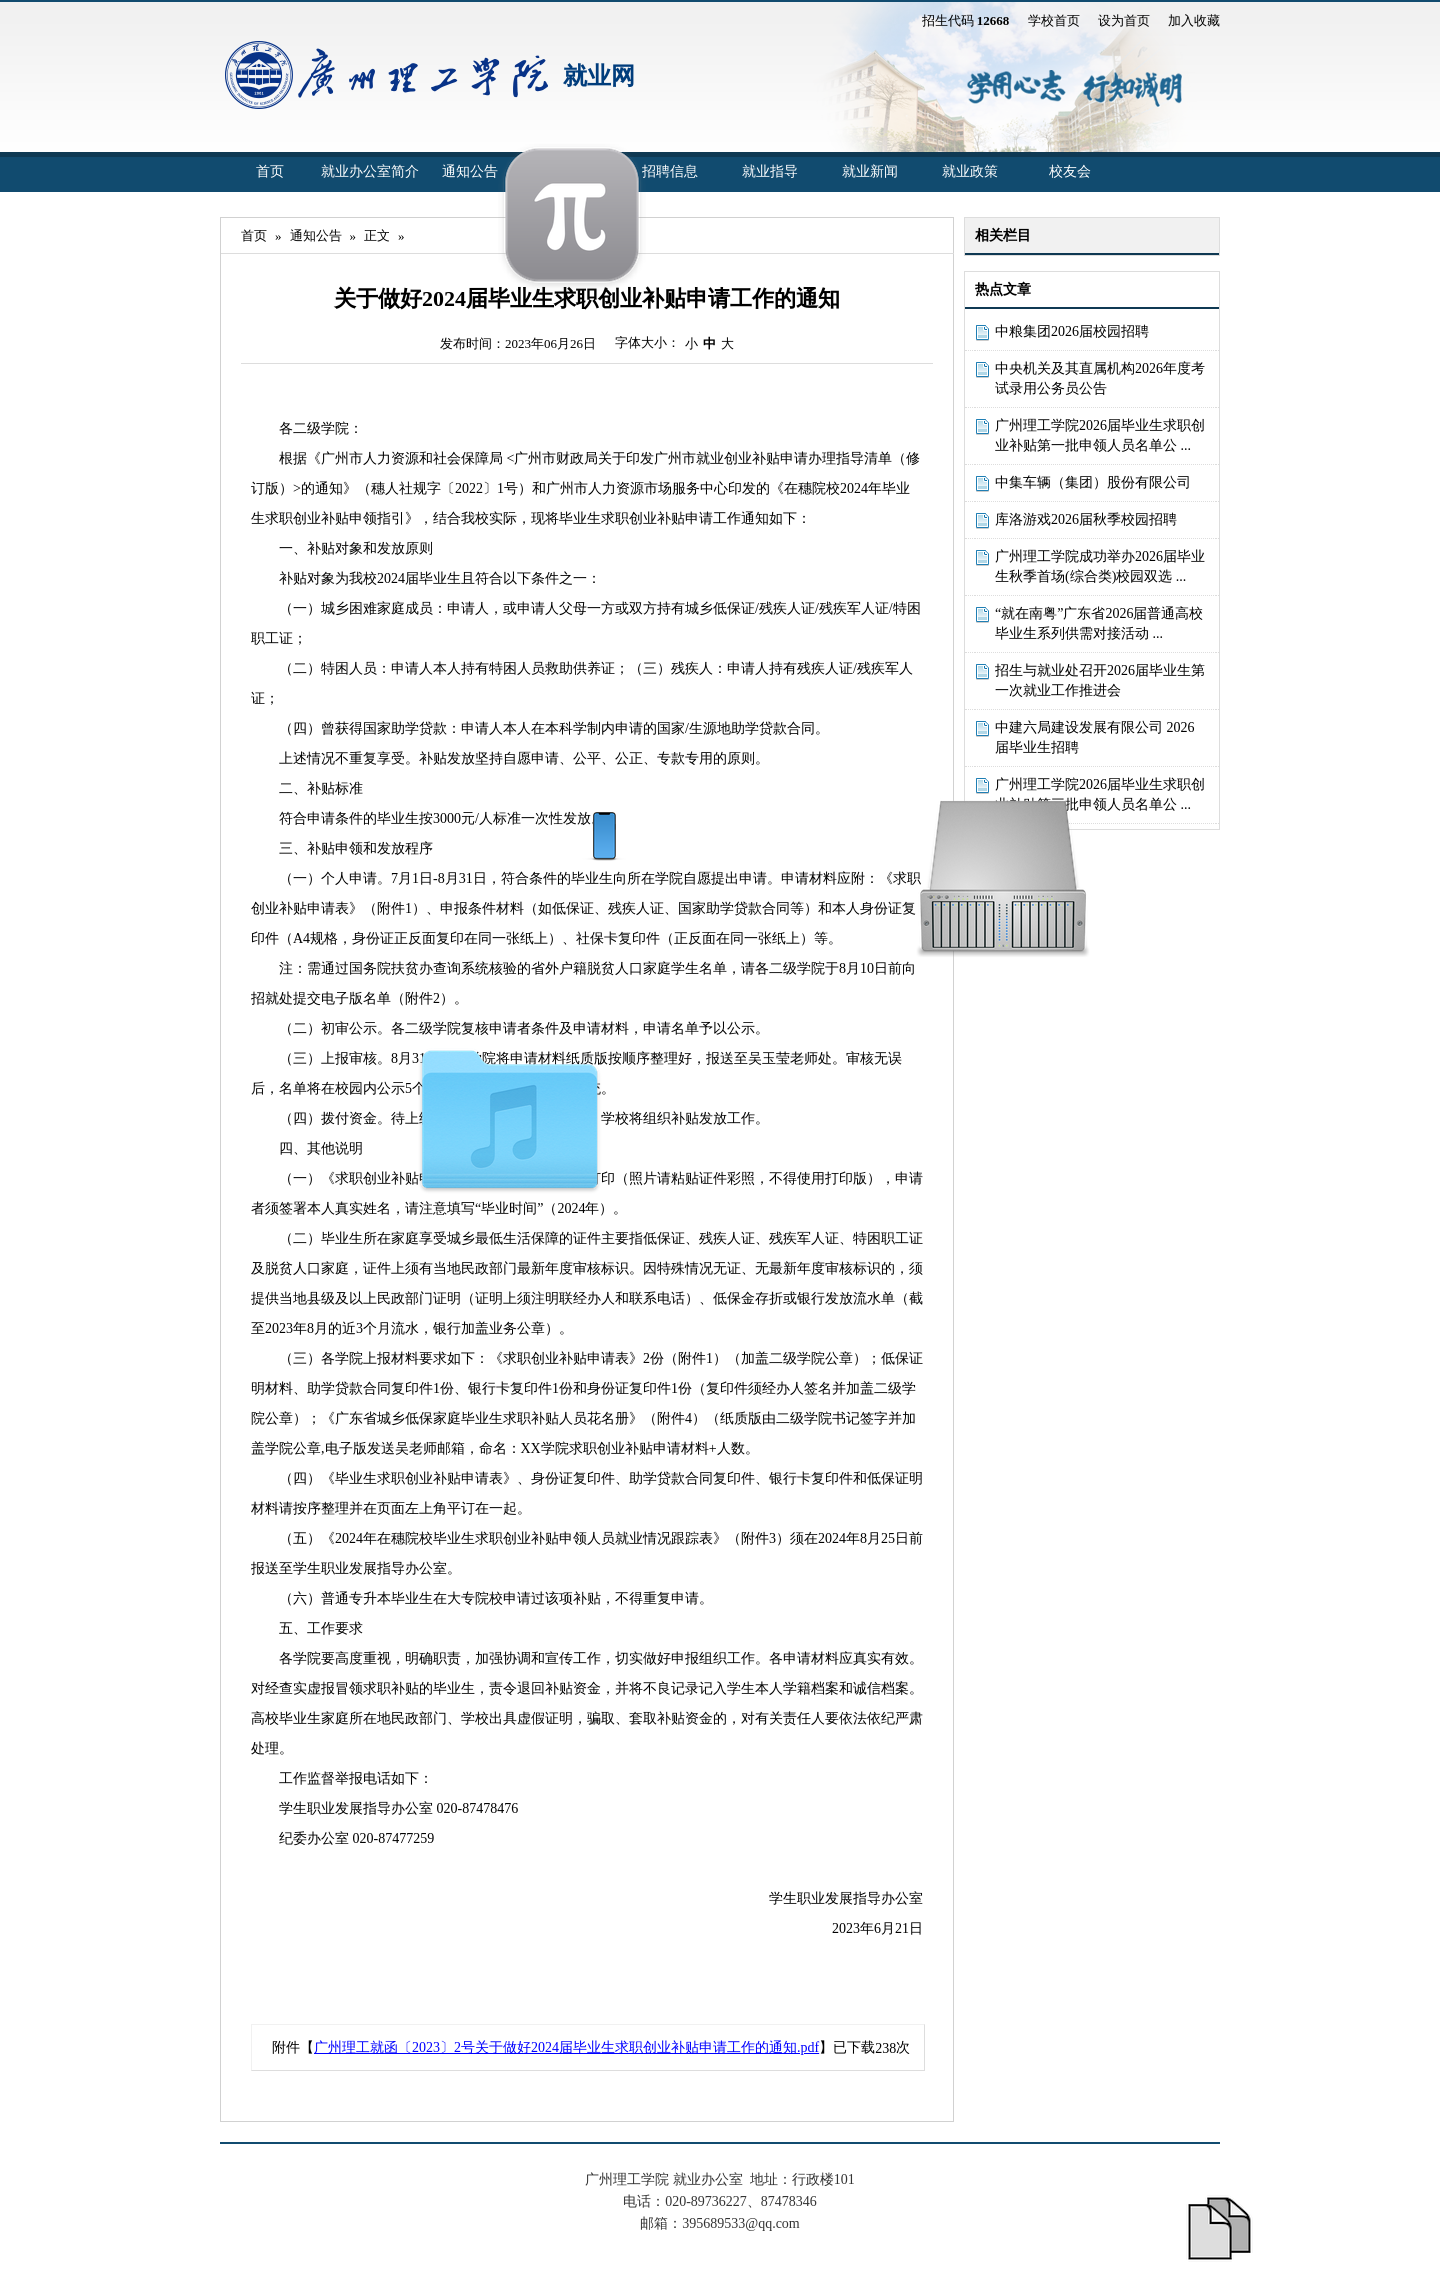  I want to click on access your documents folder in the sidebar, so click(1219, 2228).